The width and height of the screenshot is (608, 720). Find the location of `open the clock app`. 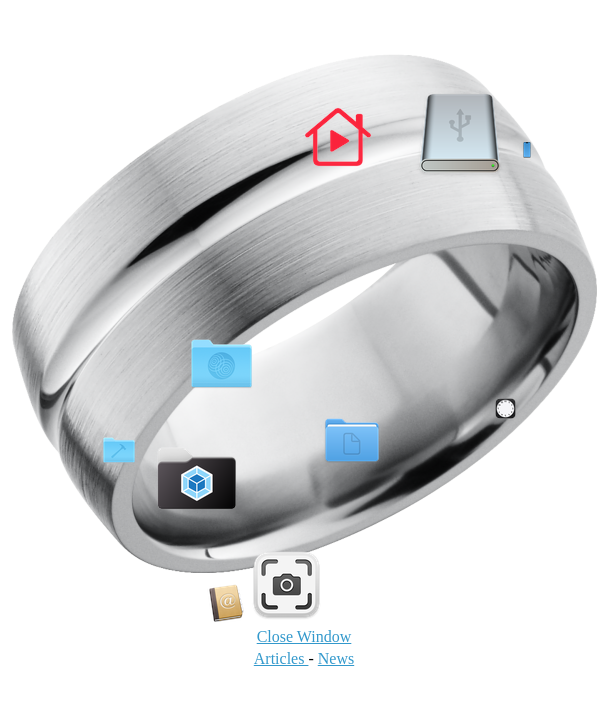

open the clock app is located at coordinates (505, 408).